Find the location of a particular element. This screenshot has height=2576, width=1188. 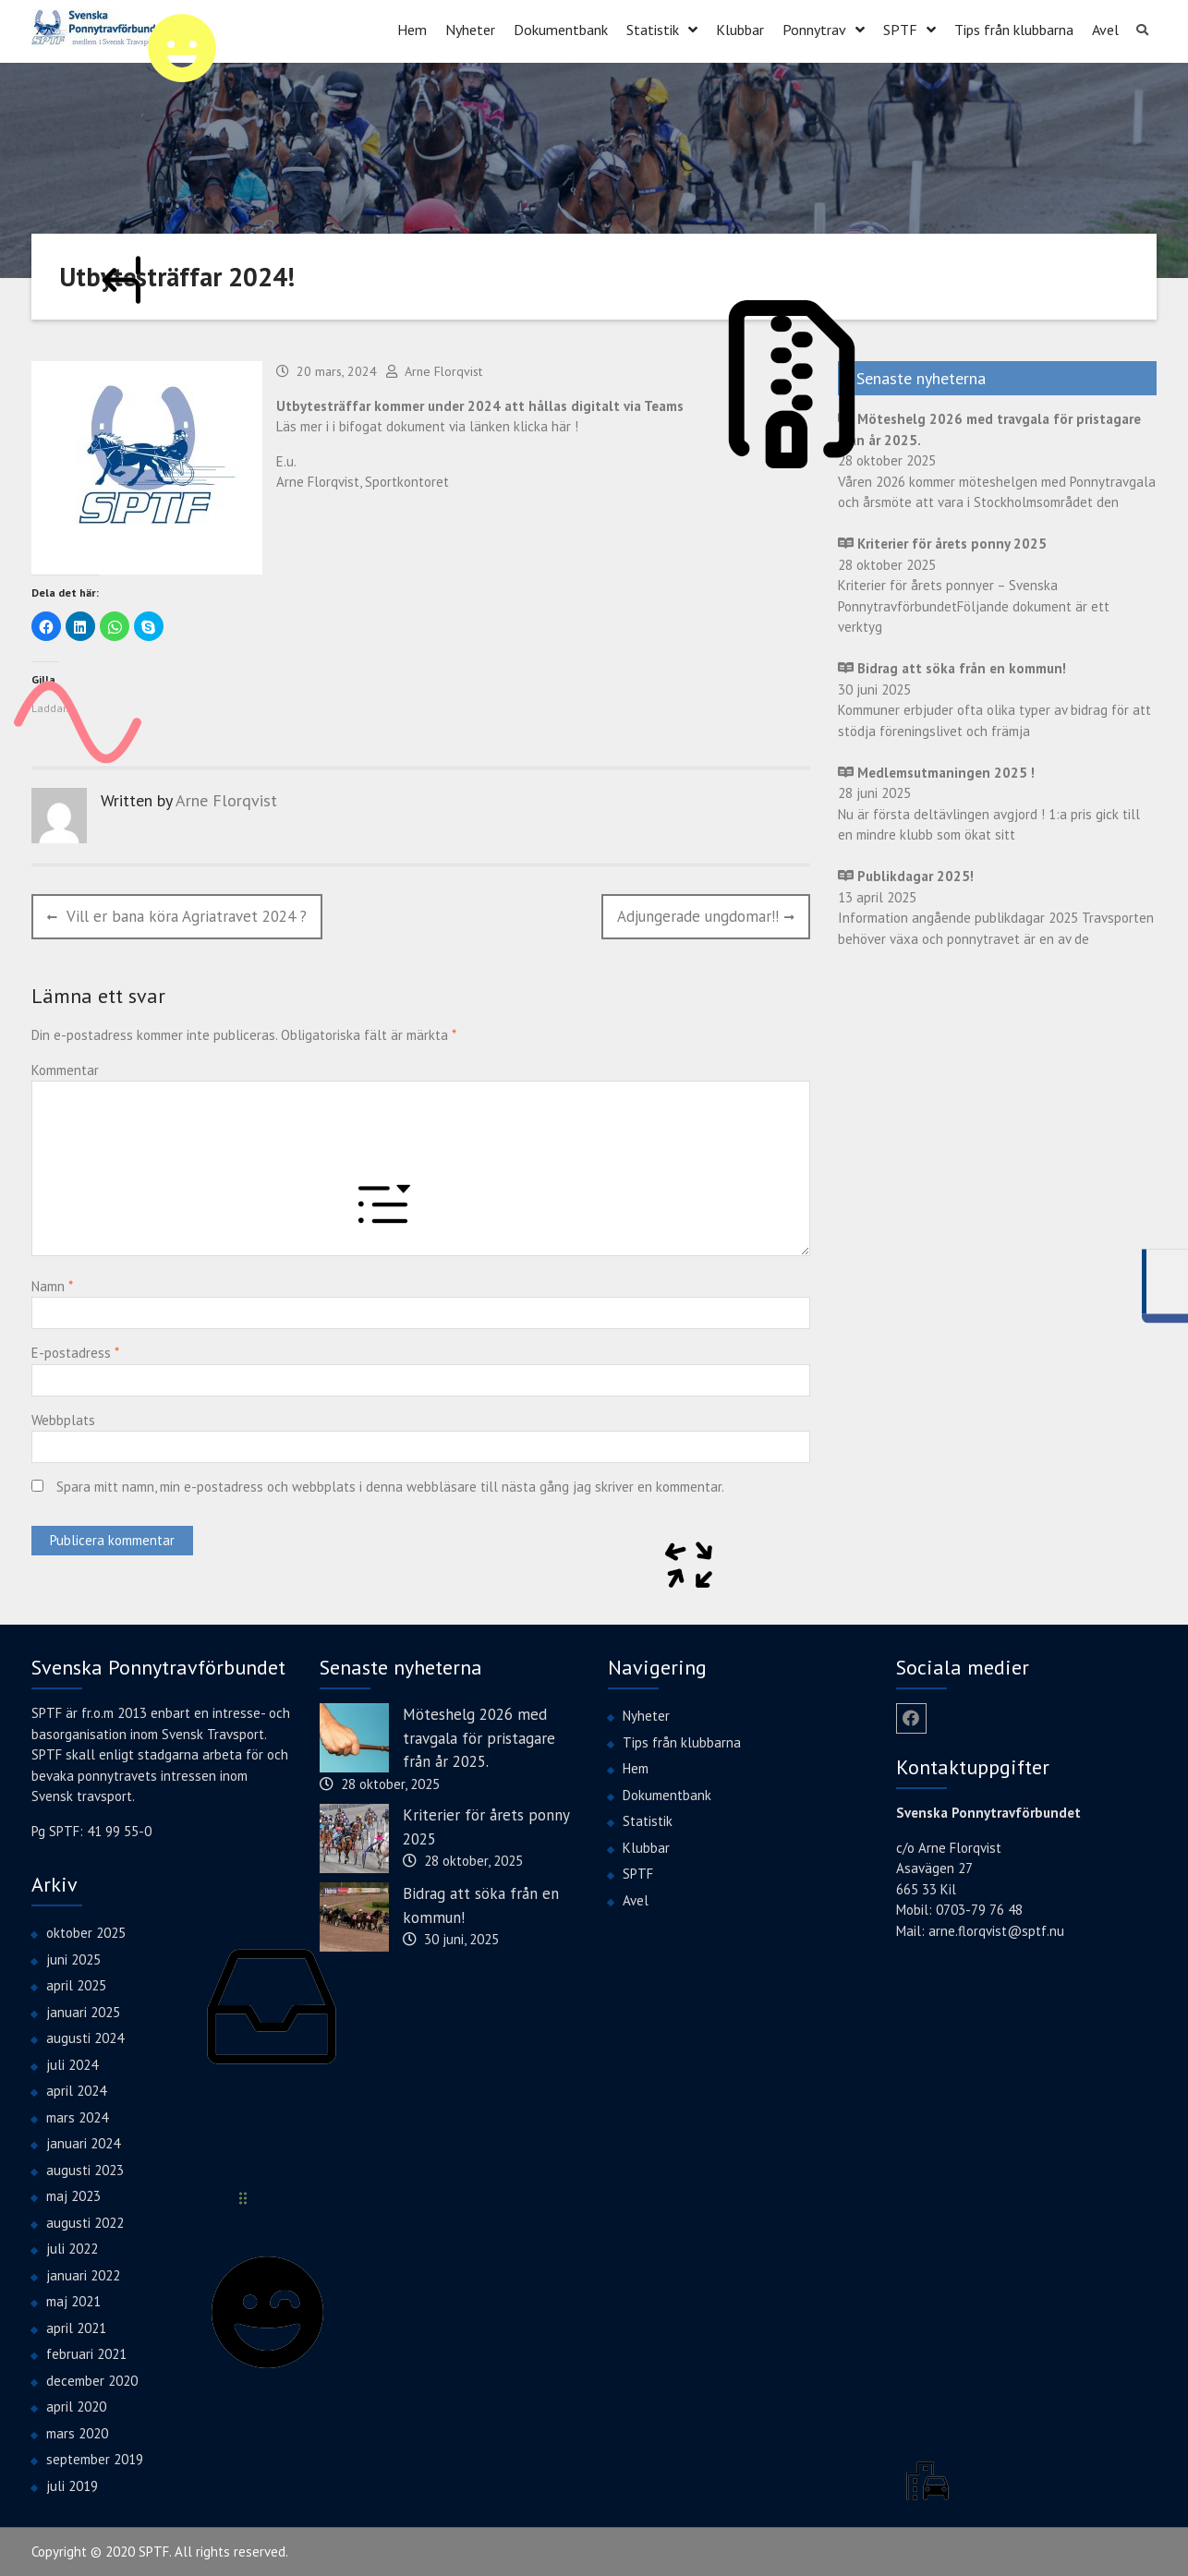

add a playful or flirty reaction to a message is located at coordinates (267, 2312).